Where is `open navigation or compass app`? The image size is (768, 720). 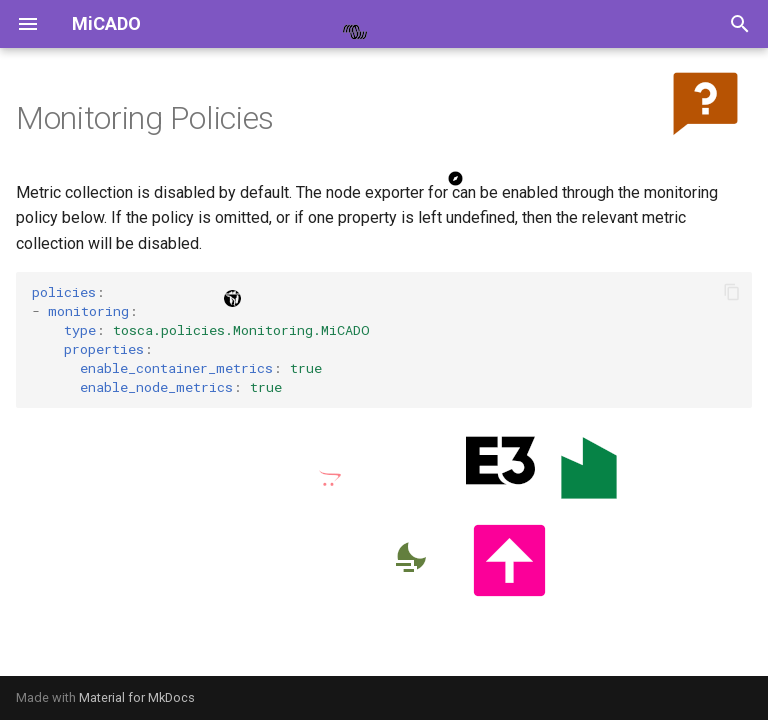
open navigation or compass app is located at coordinates (455, 178).